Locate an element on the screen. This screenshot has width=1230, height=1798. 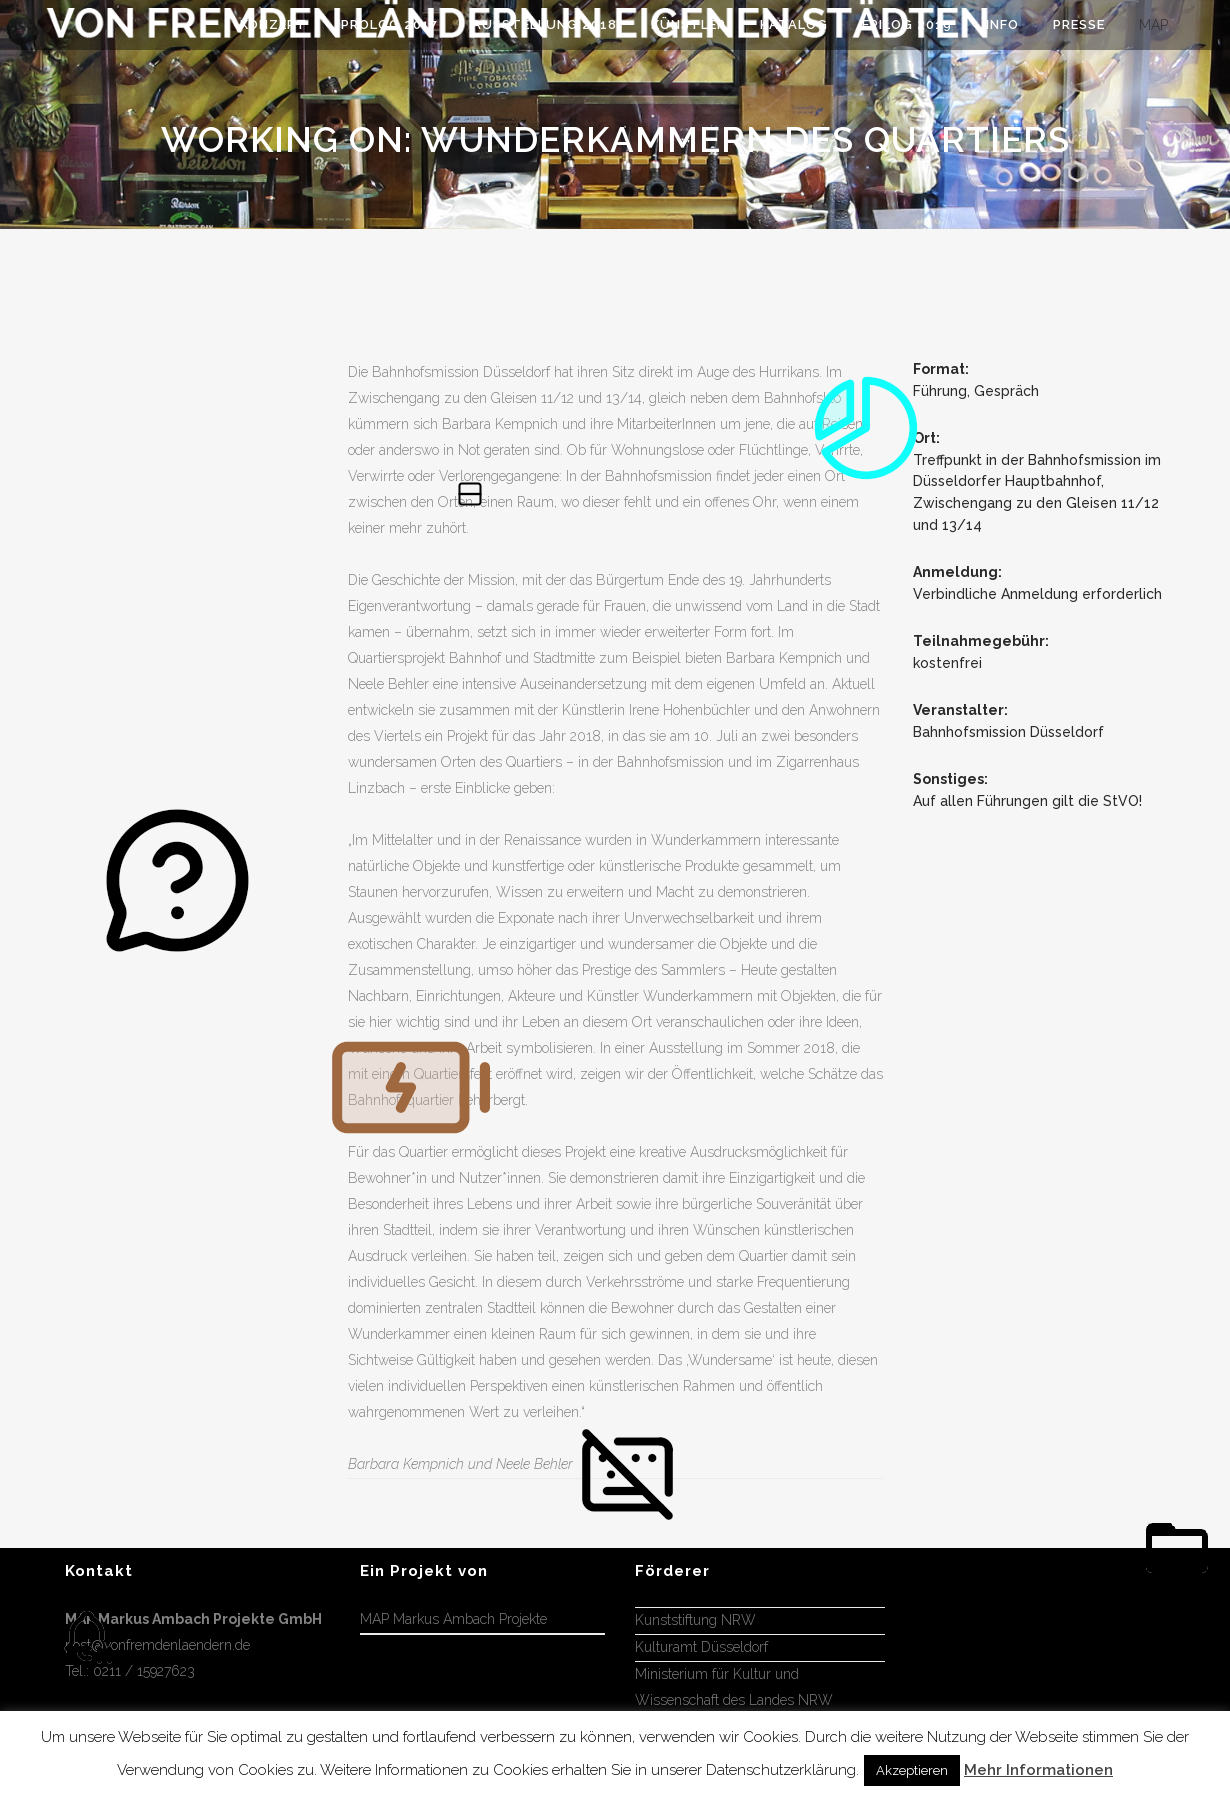
switch to two-row layout view is located at coordinates (470, 494).